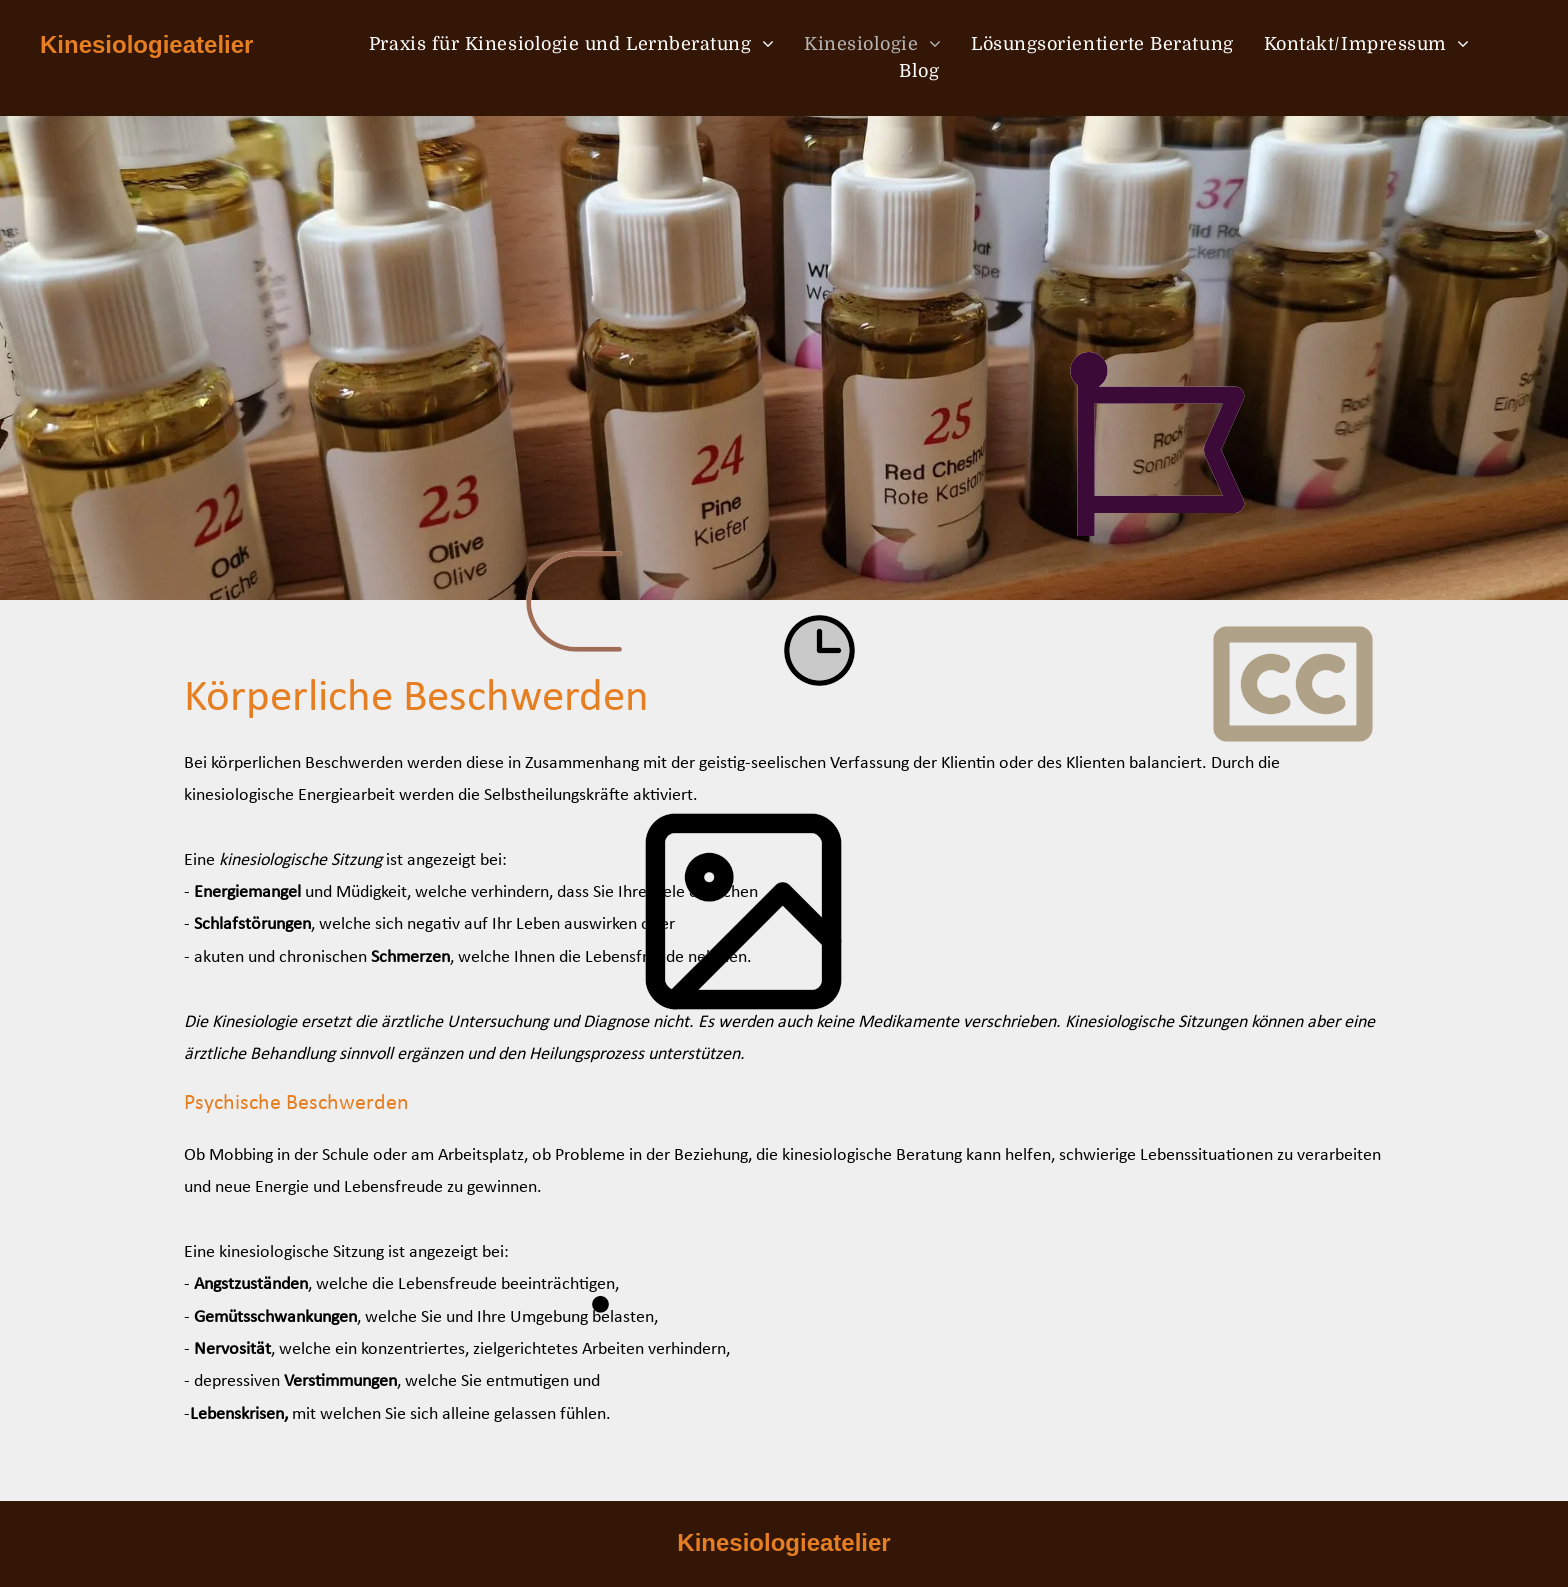 The image size is (1568, 1587). I want to click on indicates a proper subset relationship in mathematical notation, so click(576, 601).